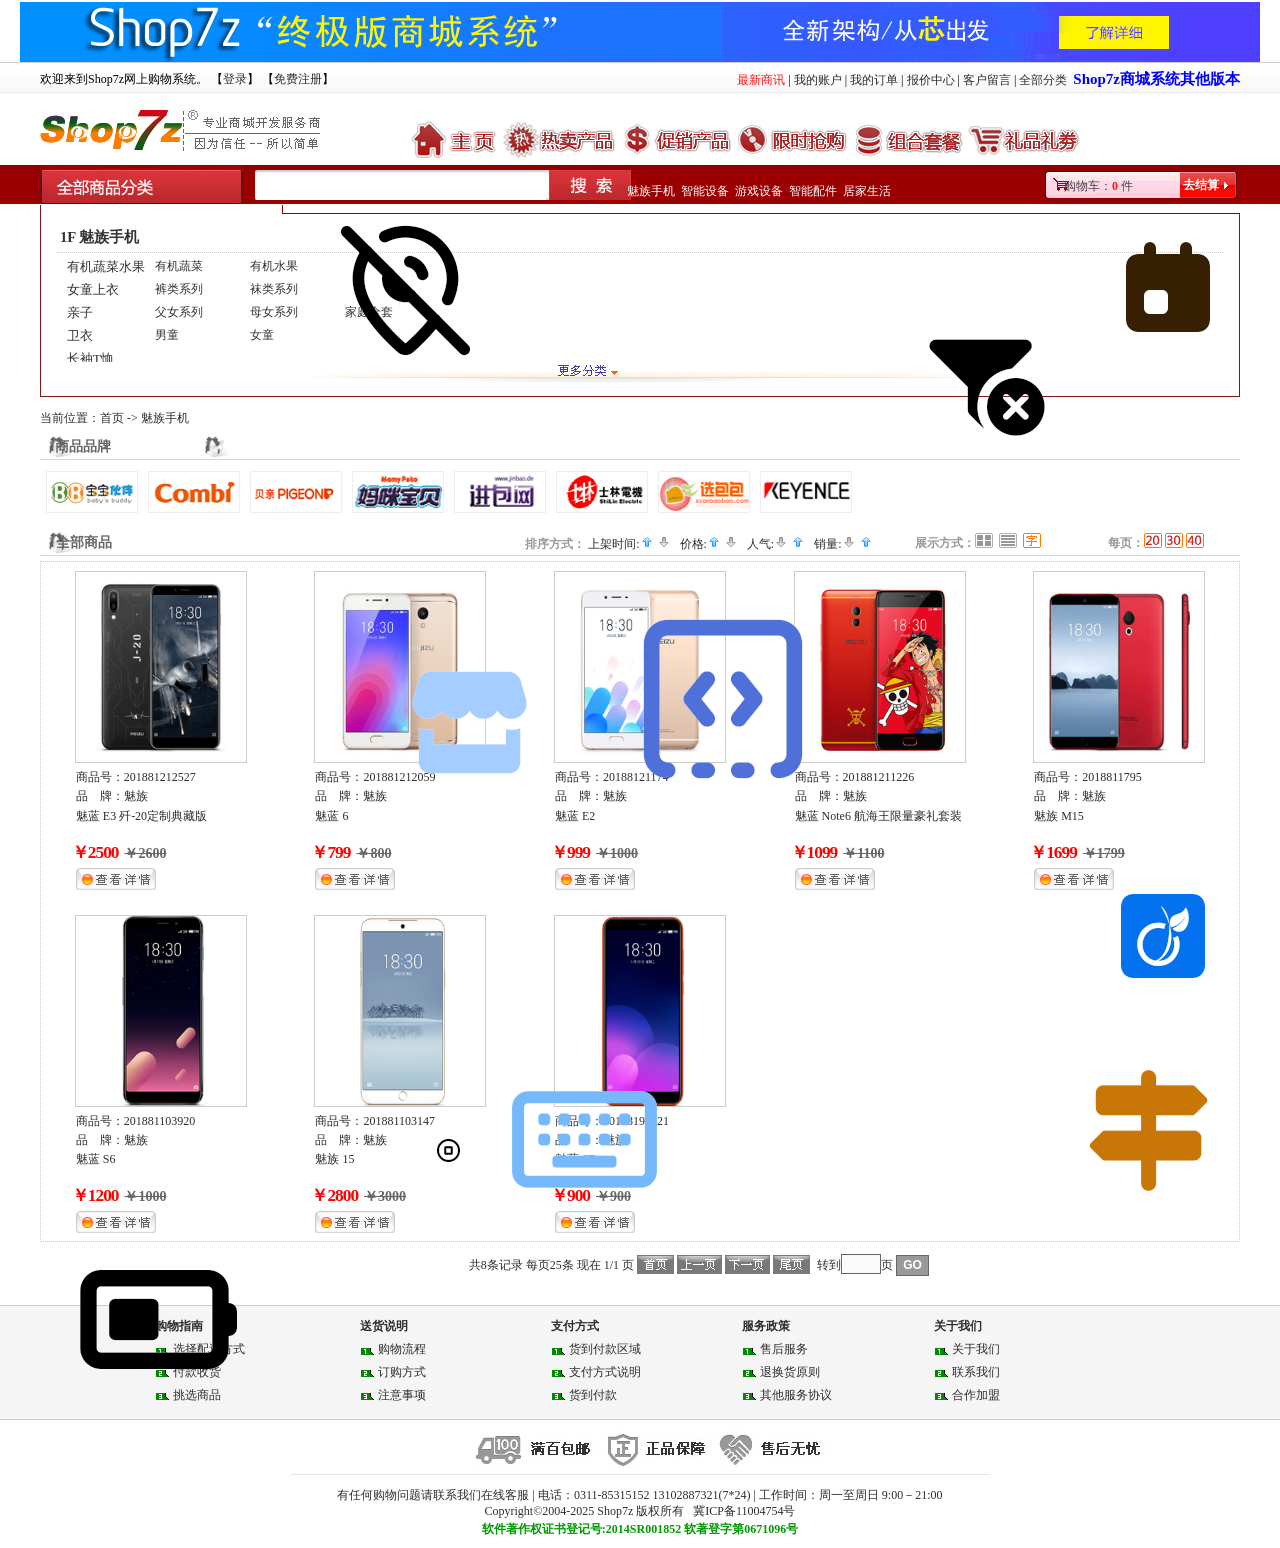 The height and width of the screenshot is (1548, 1280). What do you see at coordinates (1163, 936) in the screenshot?
I see `viadeo social network logo` at bounding box center [1163, 936].